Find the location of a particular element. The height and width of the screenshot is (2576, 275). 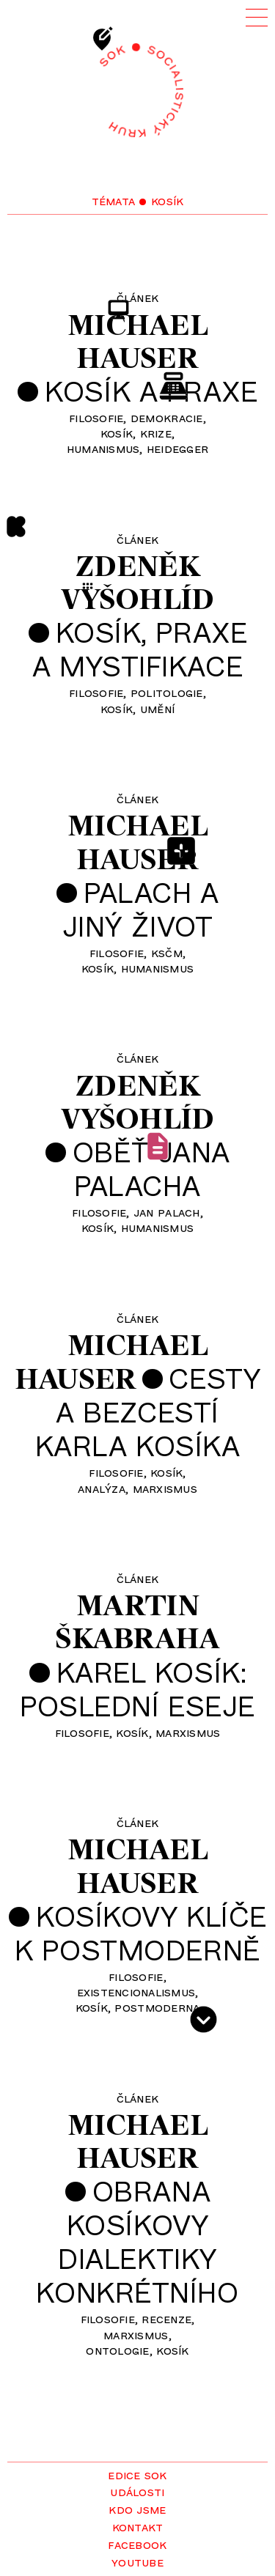

view document contents is located at coordinates (158, 1146).